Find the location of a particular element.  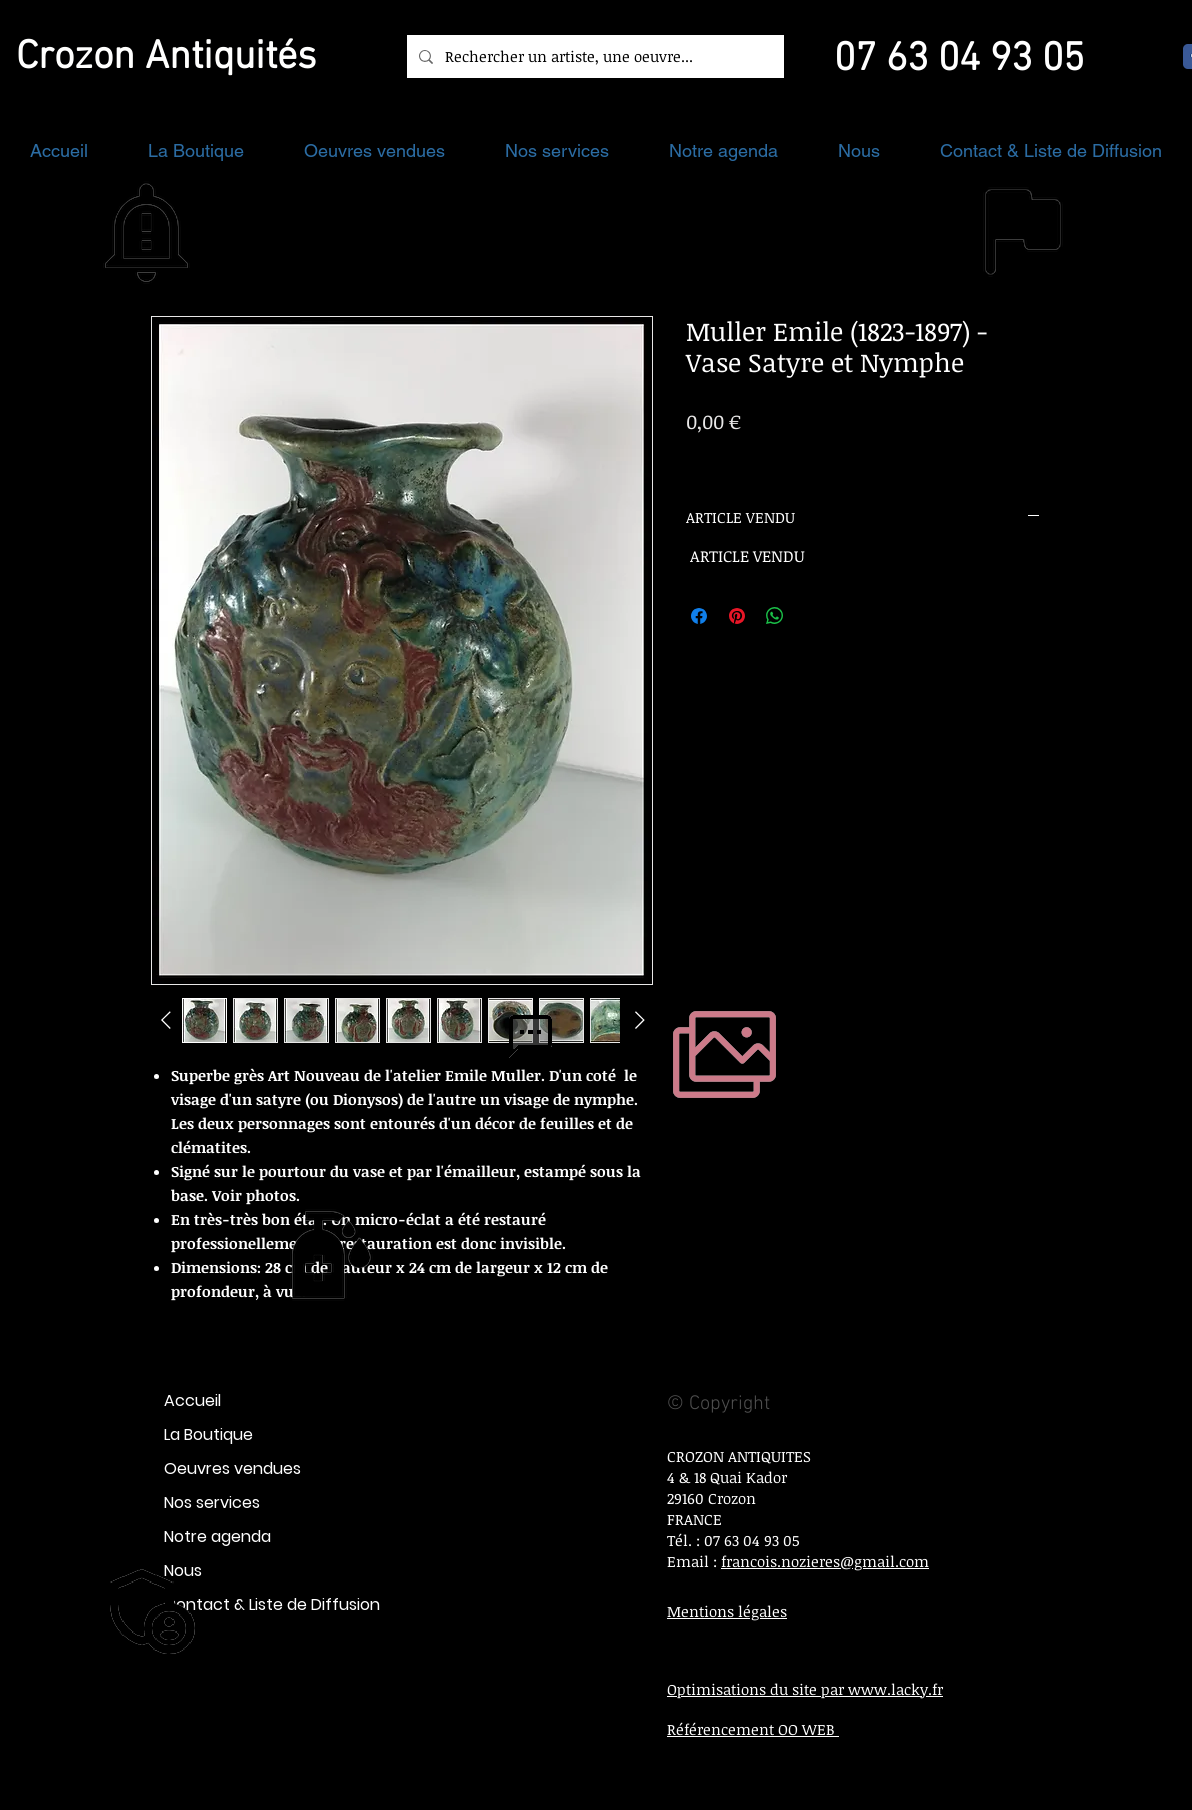

important notification requiring attention is located at coordinates (146, 231).